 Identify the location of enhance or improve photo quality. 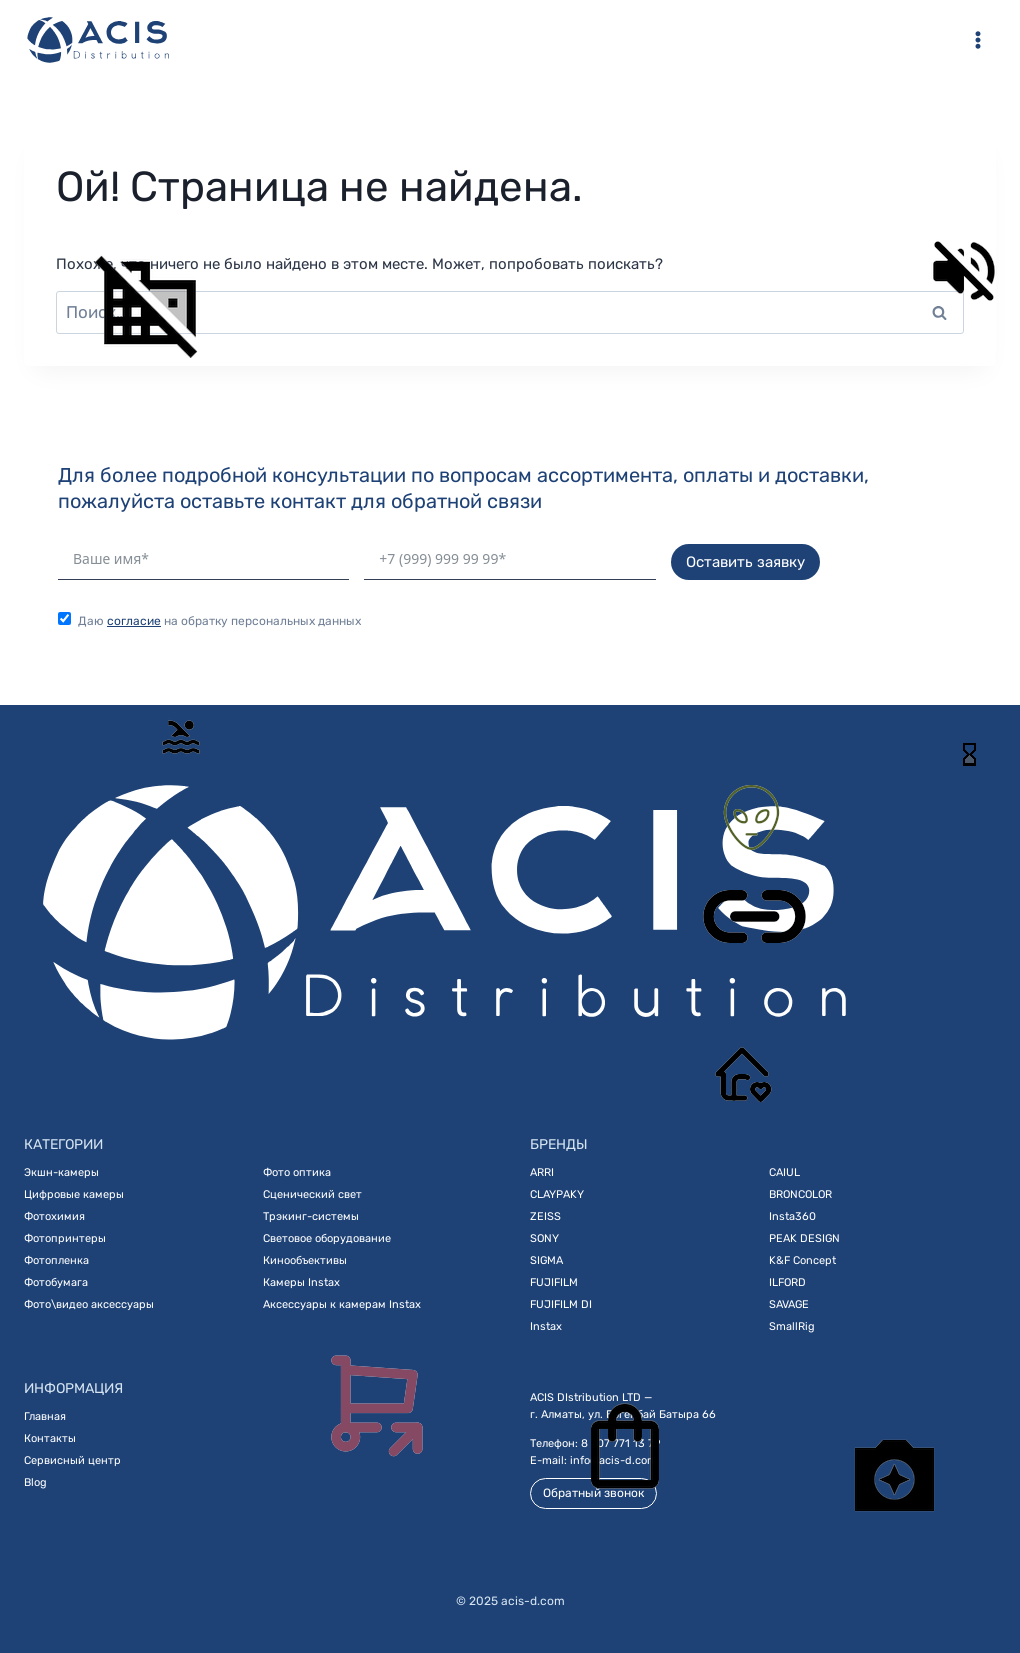
(894, 1475).